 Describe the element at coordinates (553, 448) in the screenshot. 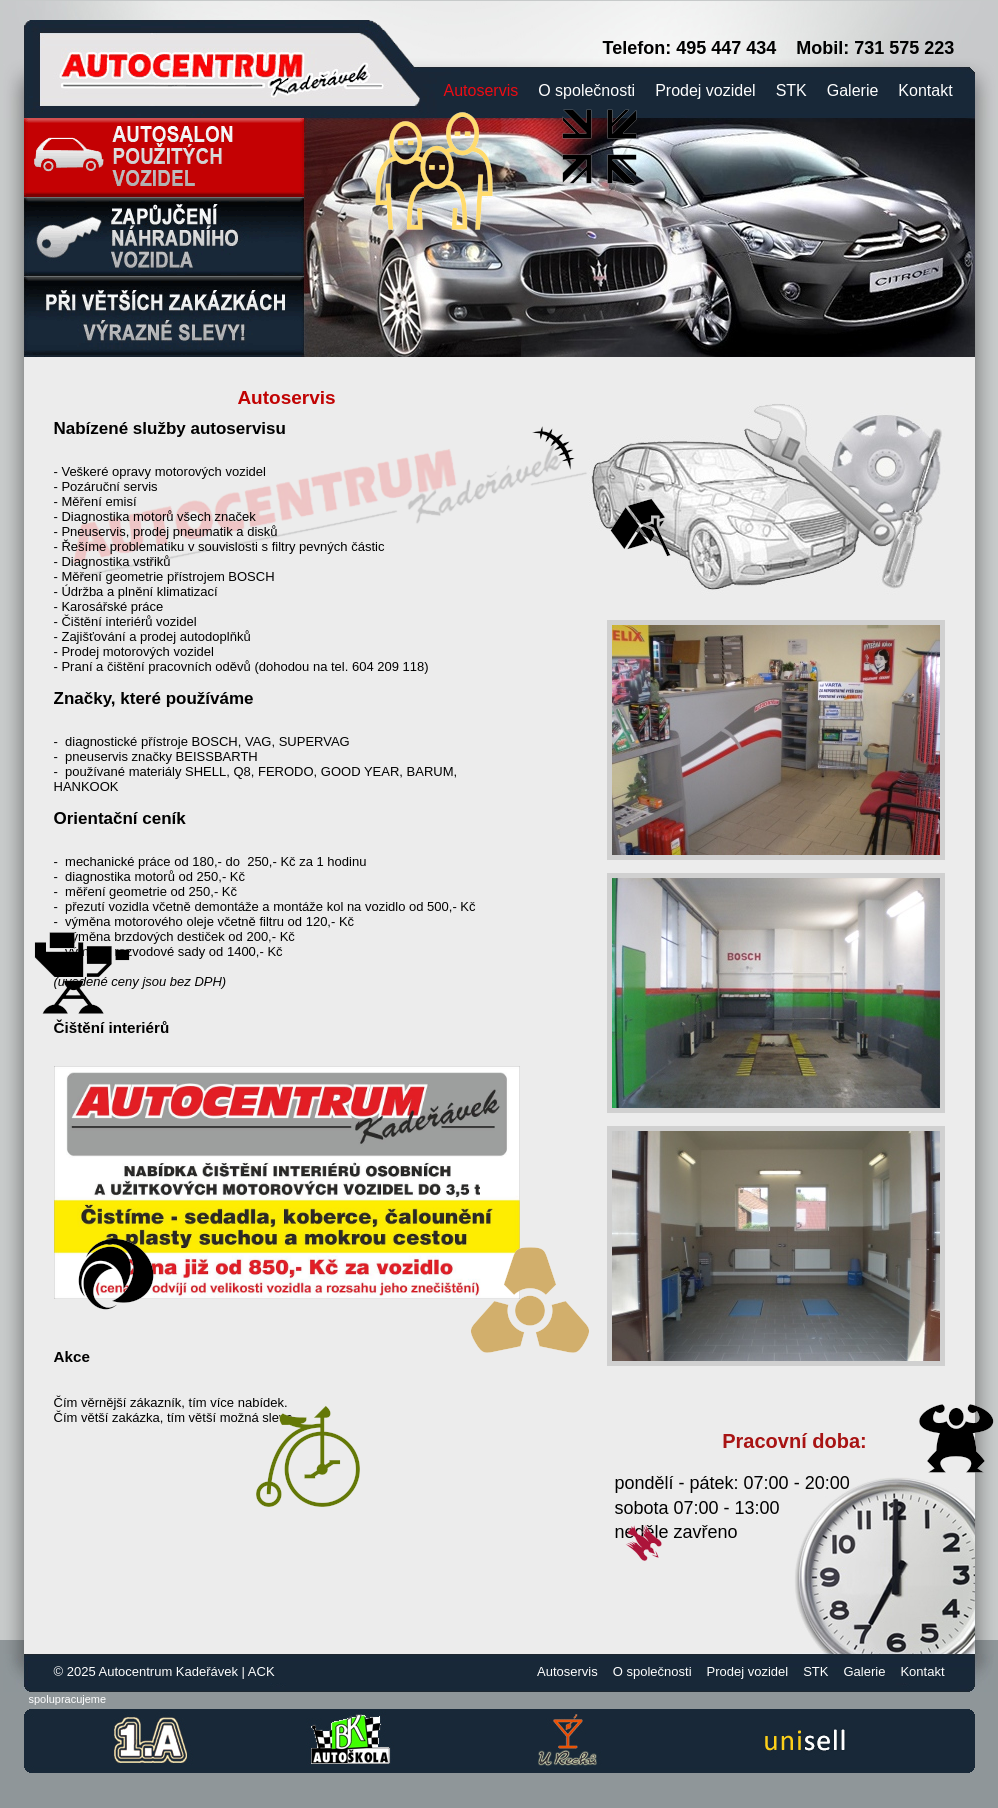

I see `indicates damage or injury status in a game` at that location.